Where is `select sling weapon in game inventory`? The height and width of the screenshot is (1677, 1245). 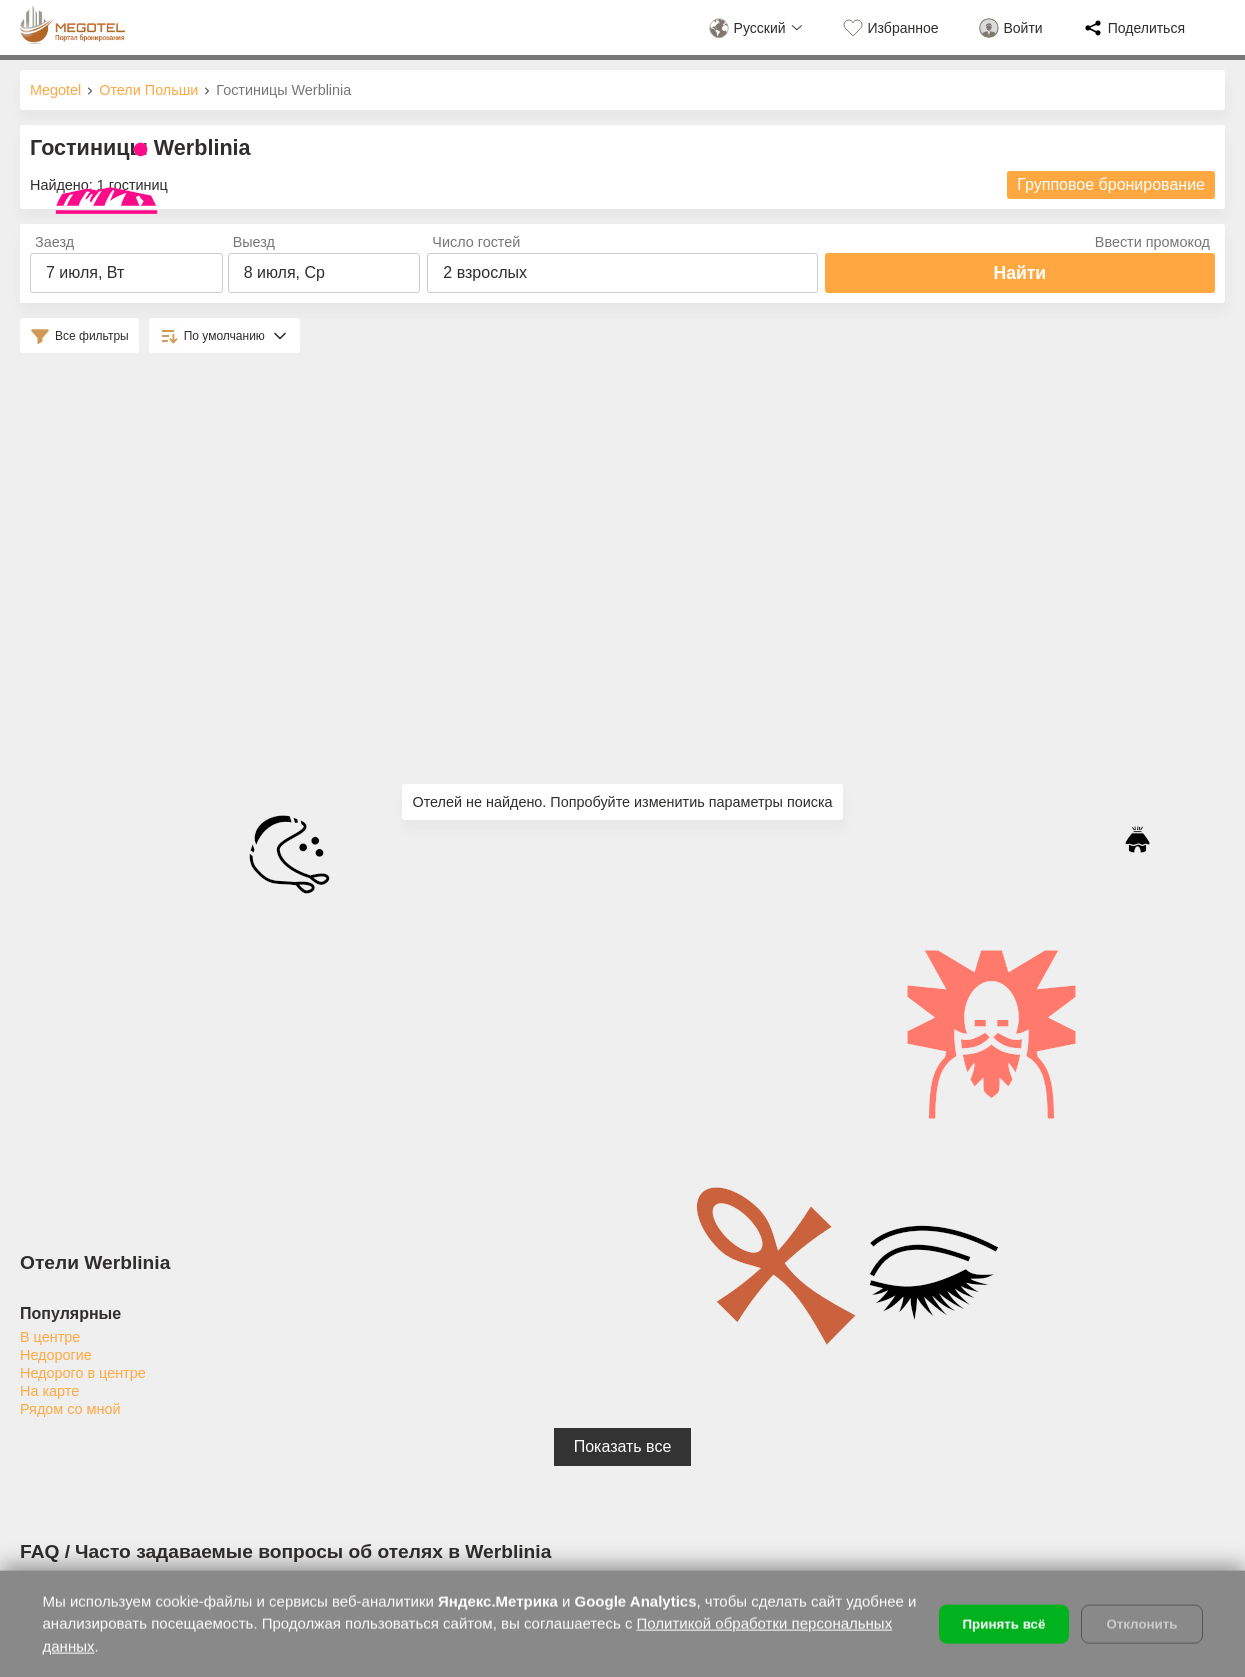 select sling weapon in game inventory is located at coordinates (289, 854).